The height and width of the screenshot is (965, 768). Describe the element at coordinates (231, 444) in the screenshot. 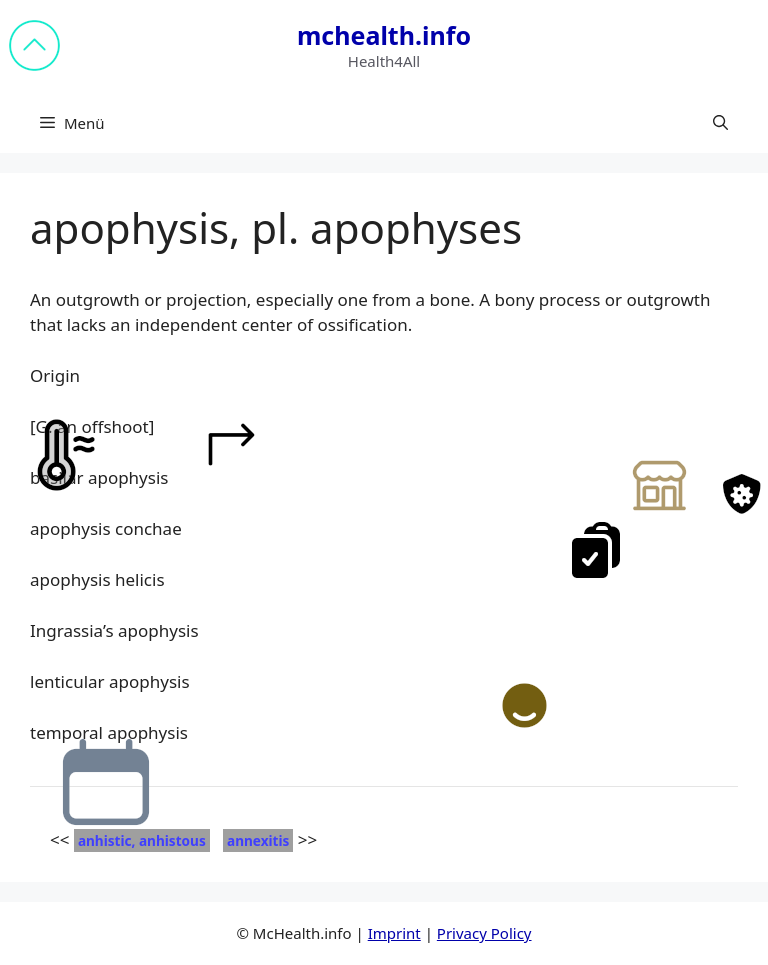

I see `redirect or forward content` at that location.